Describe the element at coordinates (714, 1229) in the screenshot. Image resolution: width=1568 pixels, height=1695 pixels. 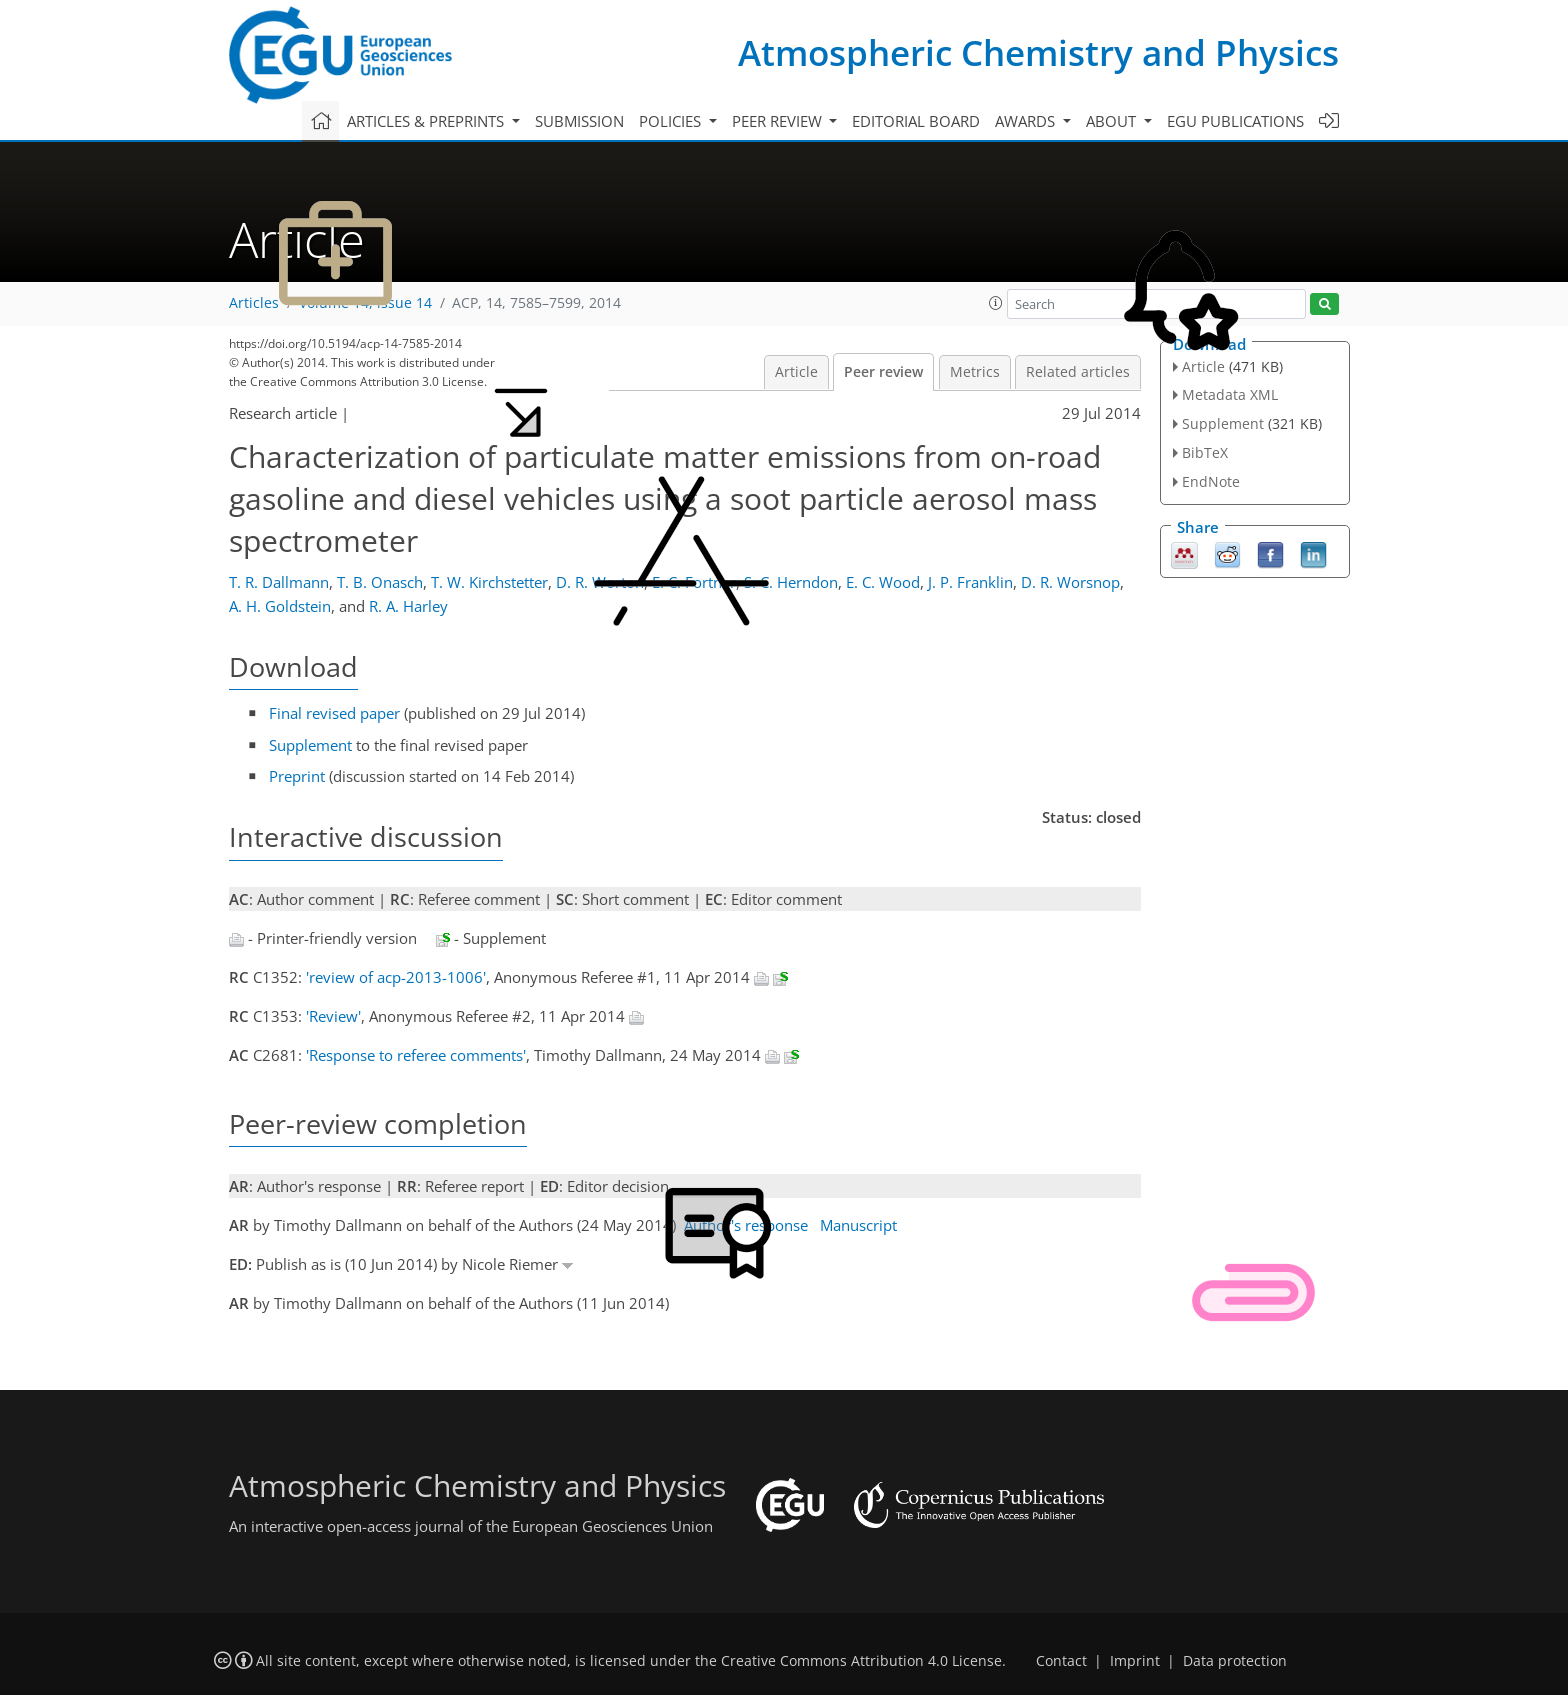
I see `view certification or credentials` at that location.